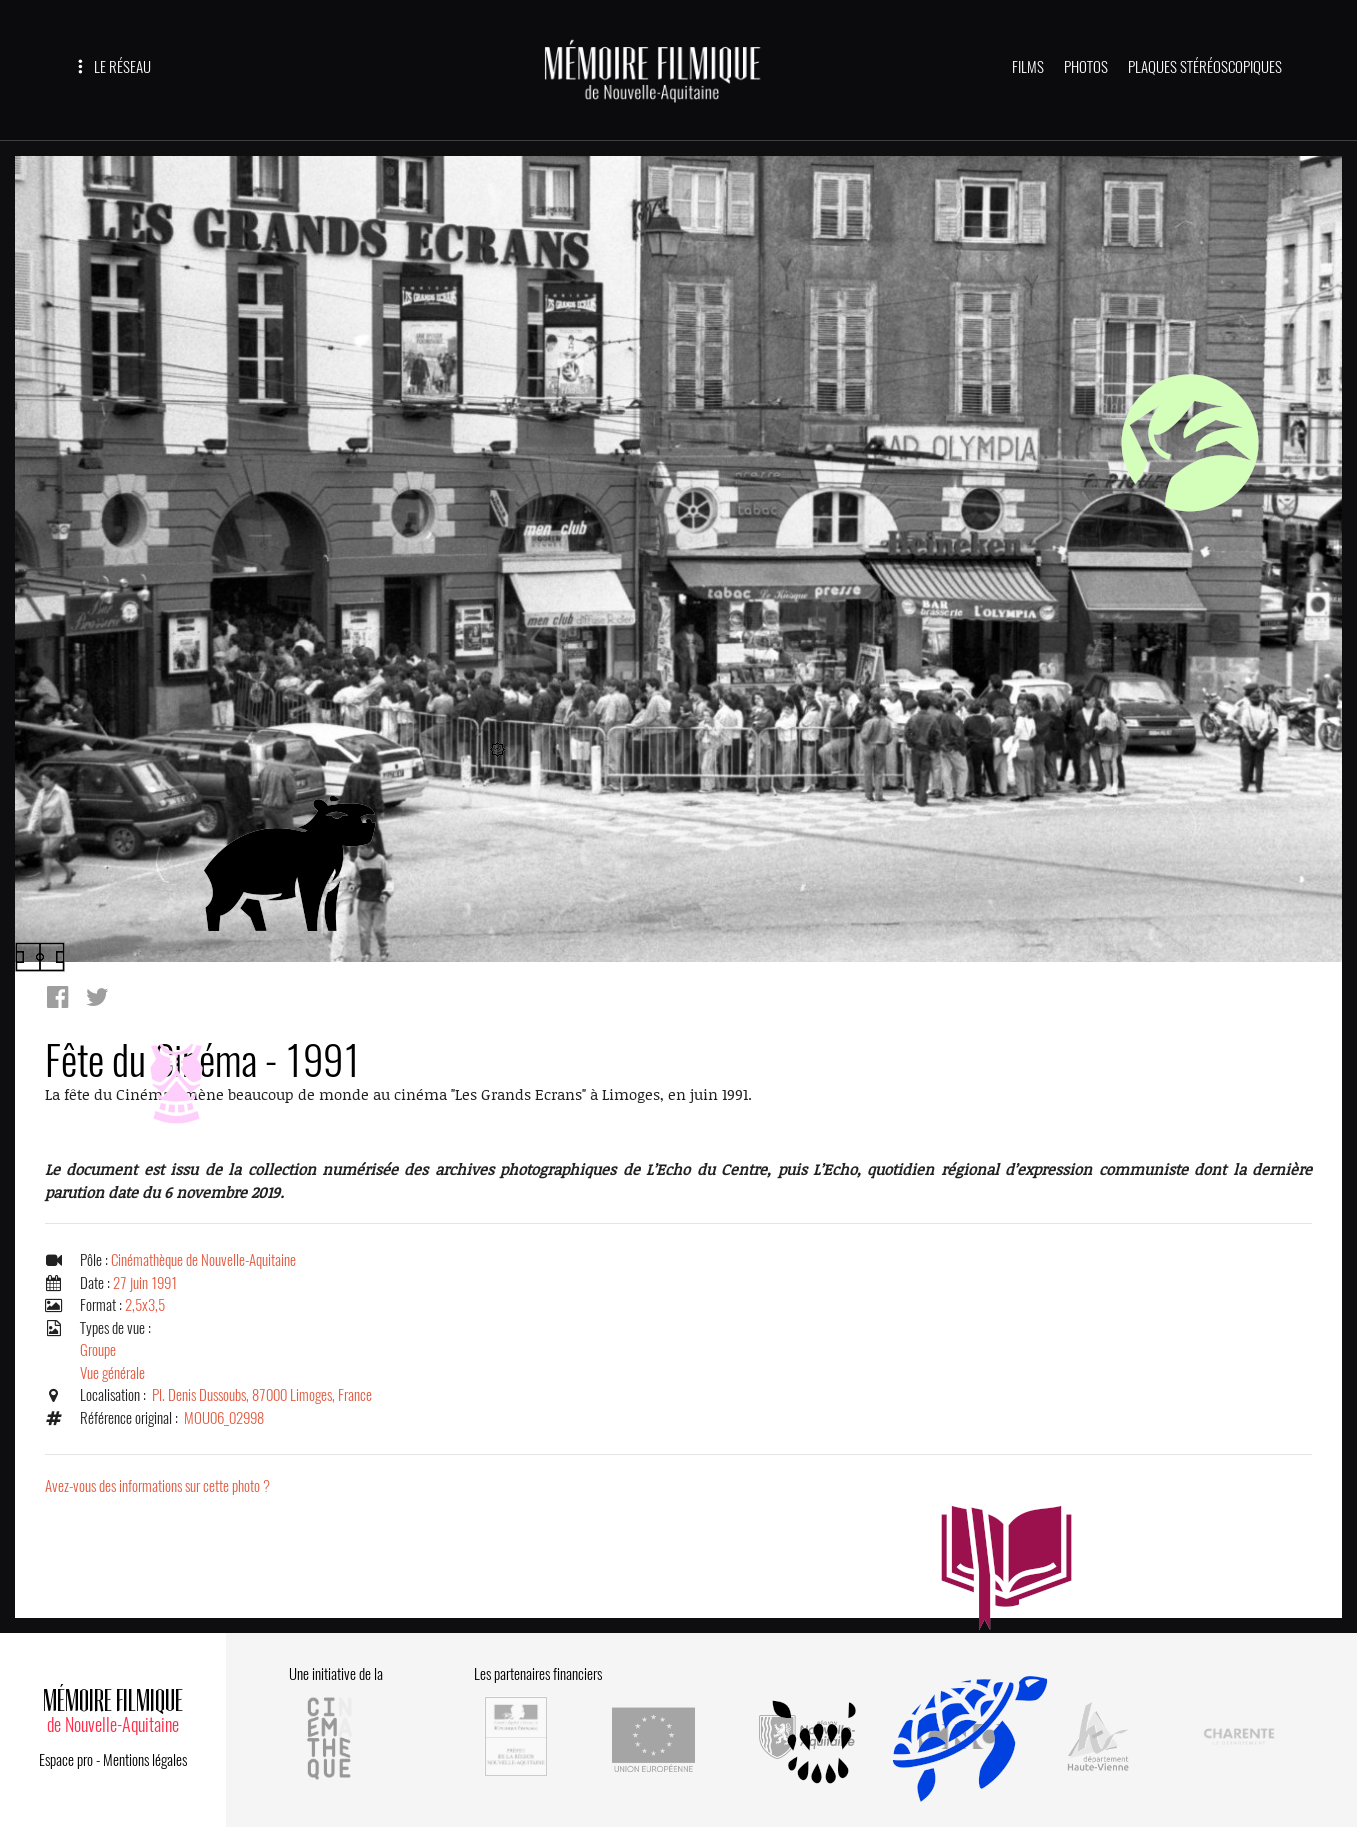 Image resolution: width=1357 pixels, height=1833 pixels. What do you see at coordinates (497, 749) in the screenshot?
I see `decorative badge or achievement icon` at bounding box center [497, 749].